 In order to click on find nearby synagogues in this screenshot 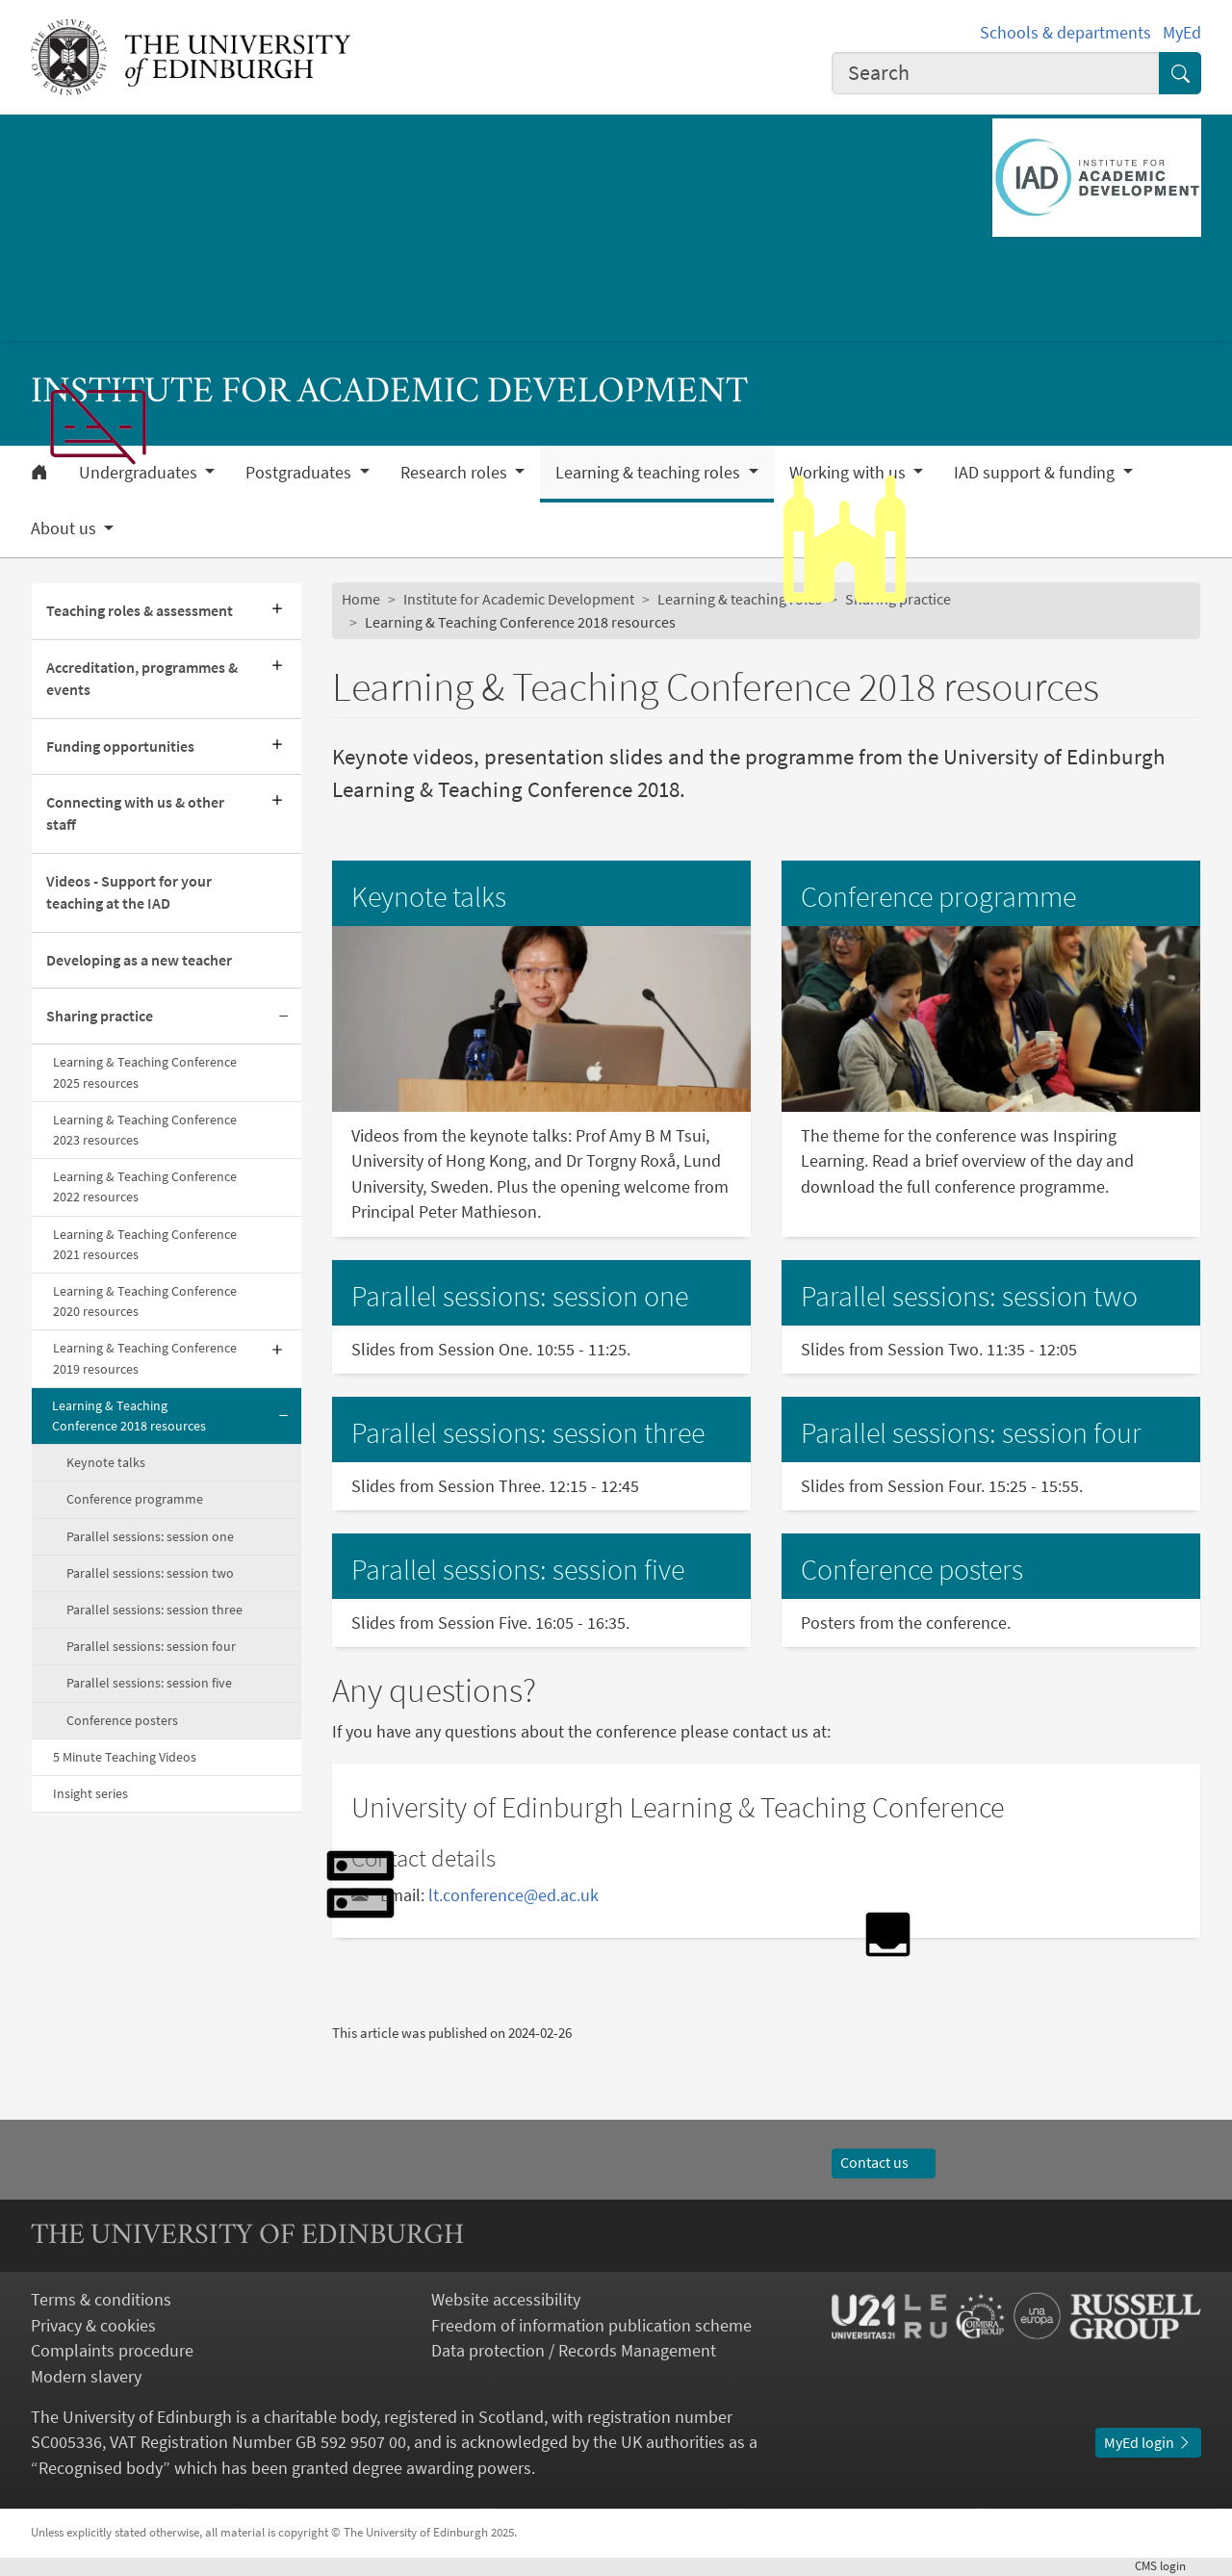, I will do `click(844, 541)`.